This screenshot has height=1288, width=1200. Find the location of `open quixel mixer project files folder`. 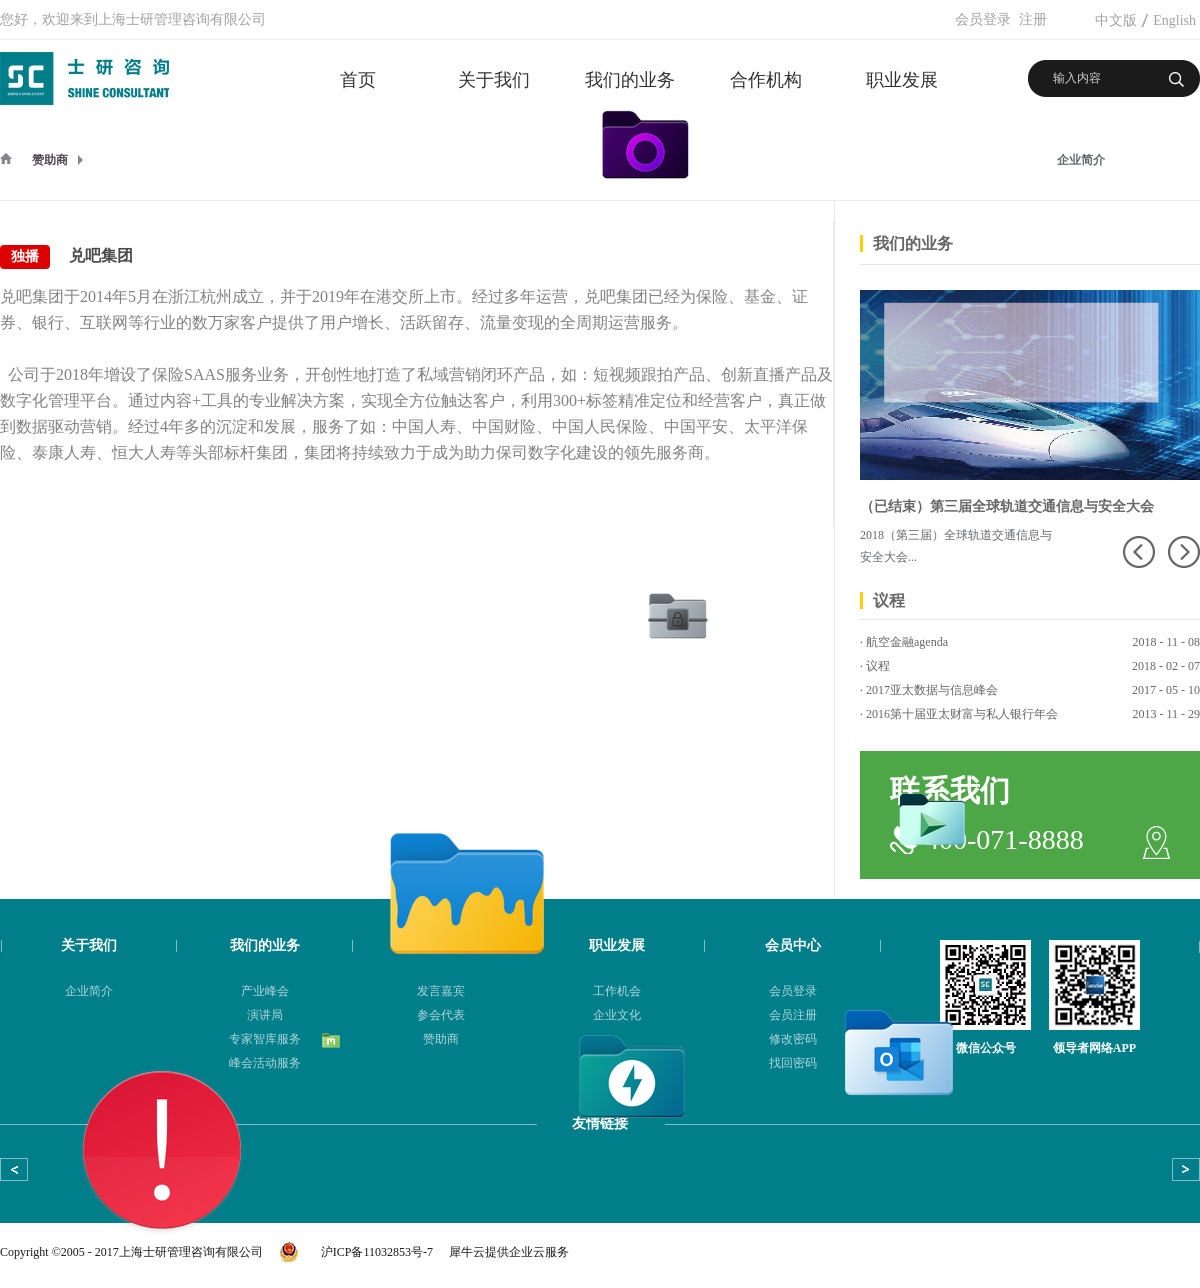

open quixel mixer project files folder is located at coordinates (331, 1041).